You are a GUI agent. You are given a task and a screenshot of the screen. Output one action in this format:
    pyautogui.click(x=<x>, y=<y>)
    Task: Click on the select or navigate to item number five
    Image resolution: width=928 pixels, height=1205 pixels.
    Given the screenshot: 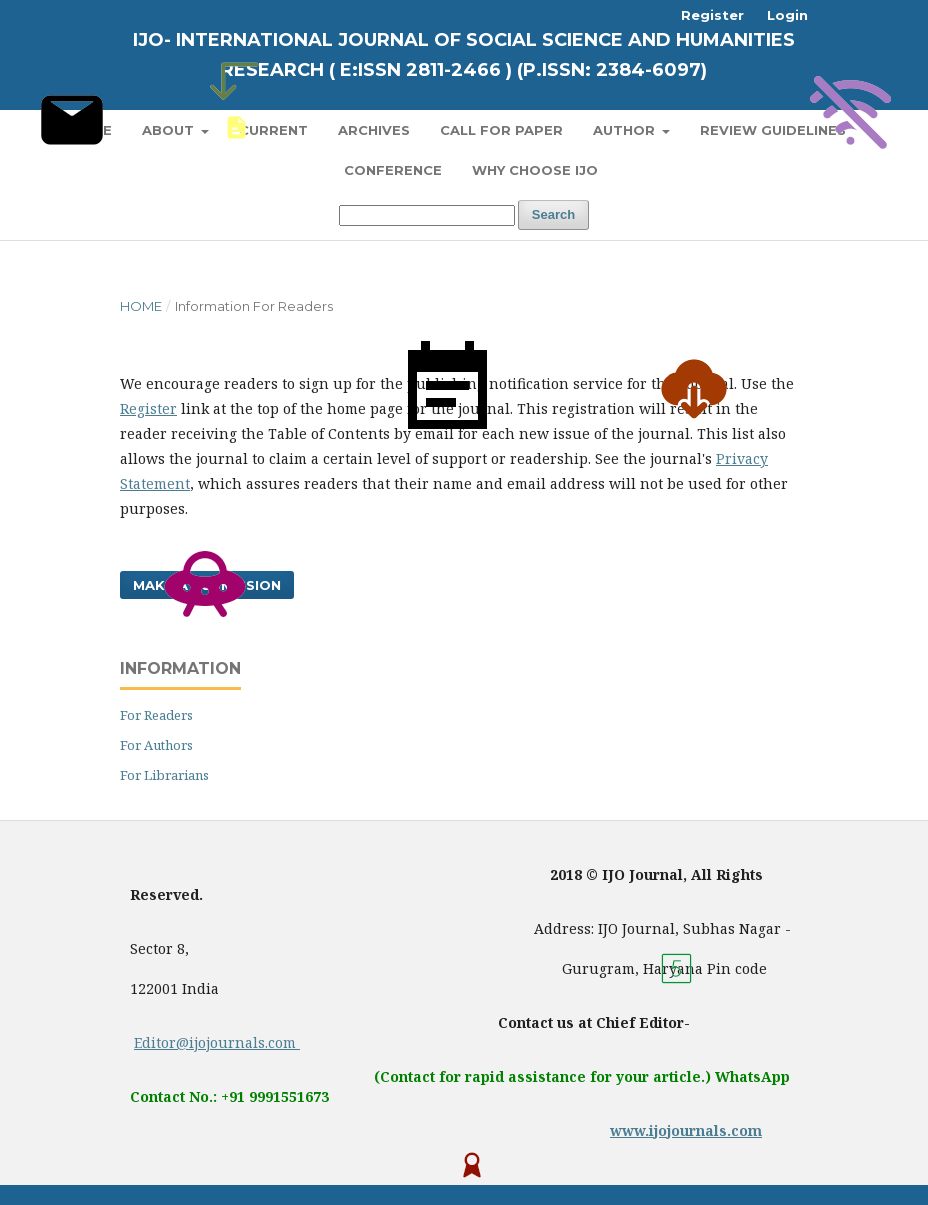 What is the action you would take?
    pyautogui.click(x=676, y=968)
    